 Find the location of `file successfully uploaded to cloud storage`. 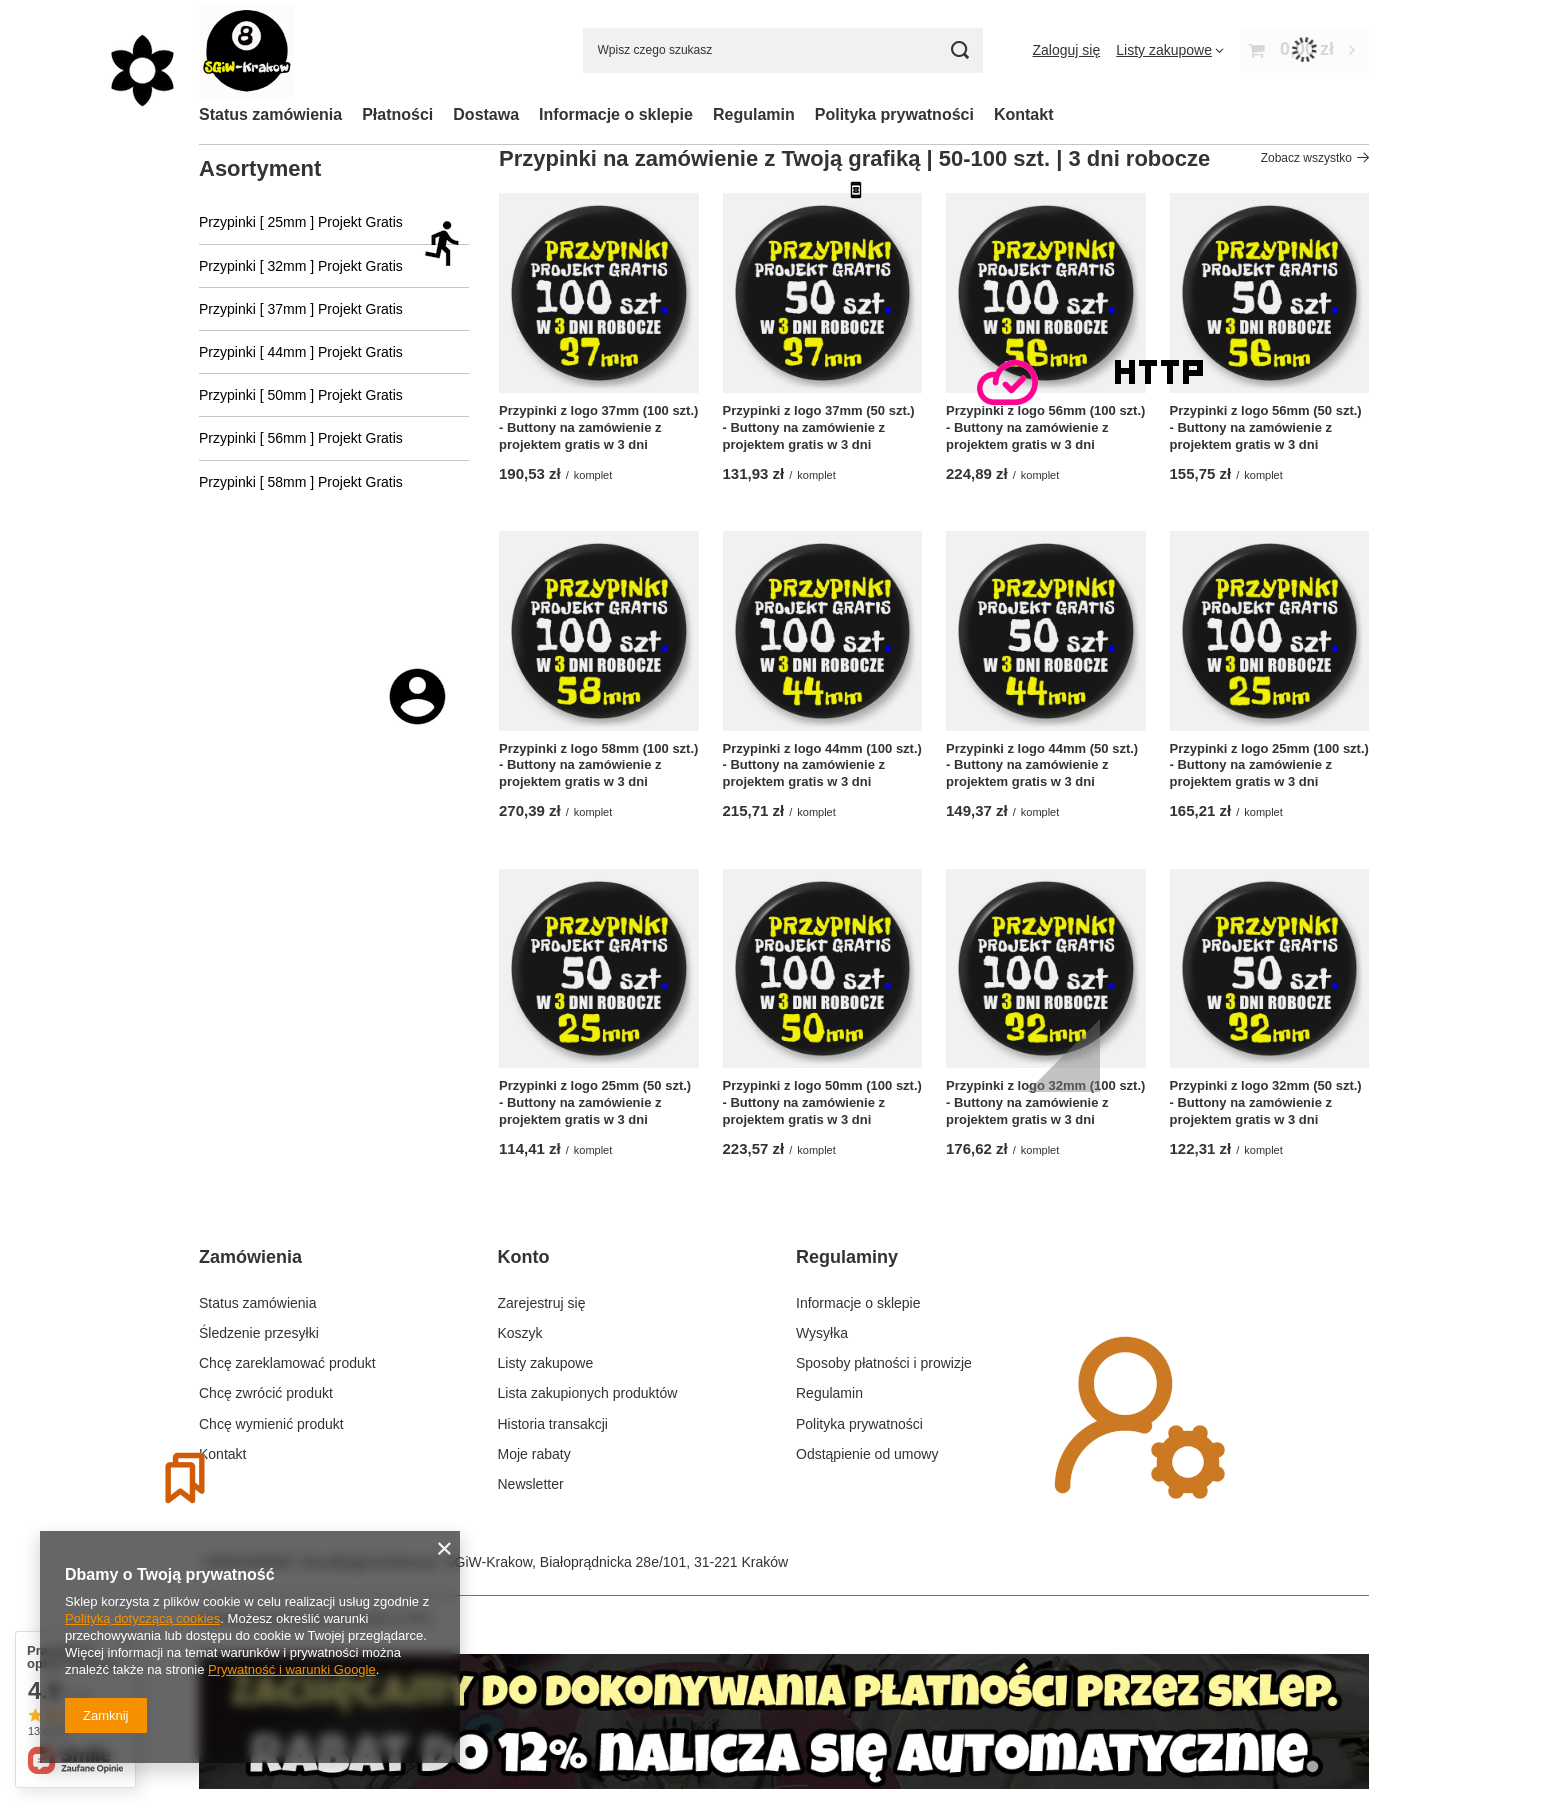

file successfully uploaded to cloud storage is located at coordinates (1007, 382).